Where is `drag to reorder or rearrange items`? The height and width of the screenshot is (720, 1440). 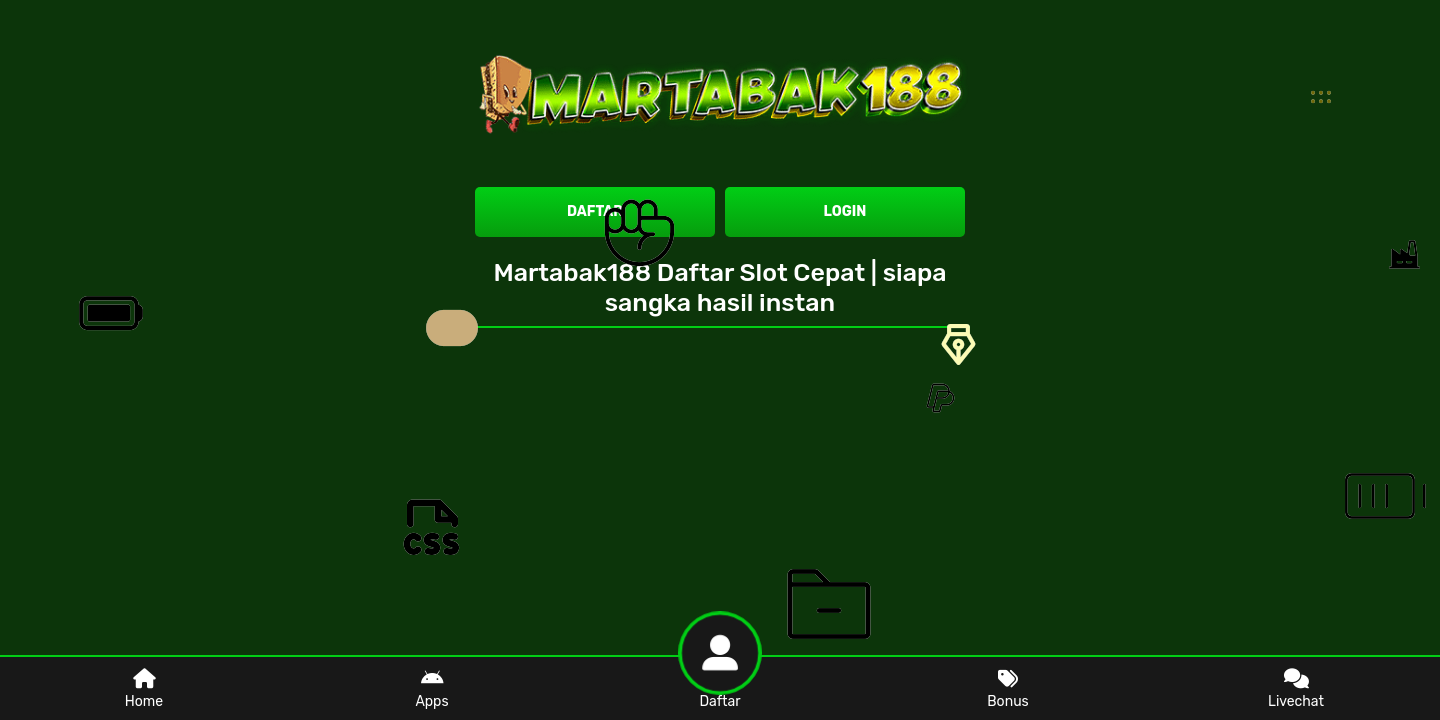
drag to reorder or rearrange items is located at coordinates (1321, 97).